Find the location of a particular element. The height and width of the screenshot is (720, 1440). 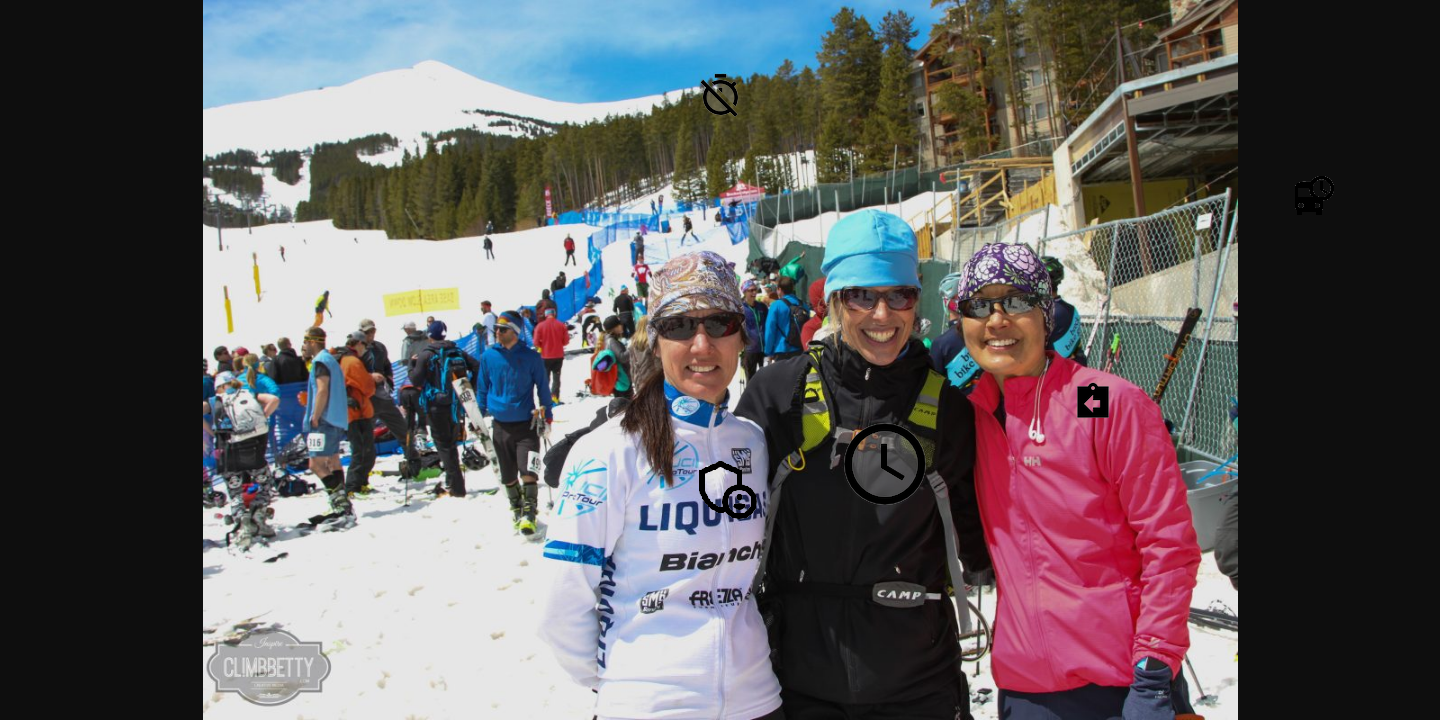

access admin or user security settings is located at coordinates (725, 487).